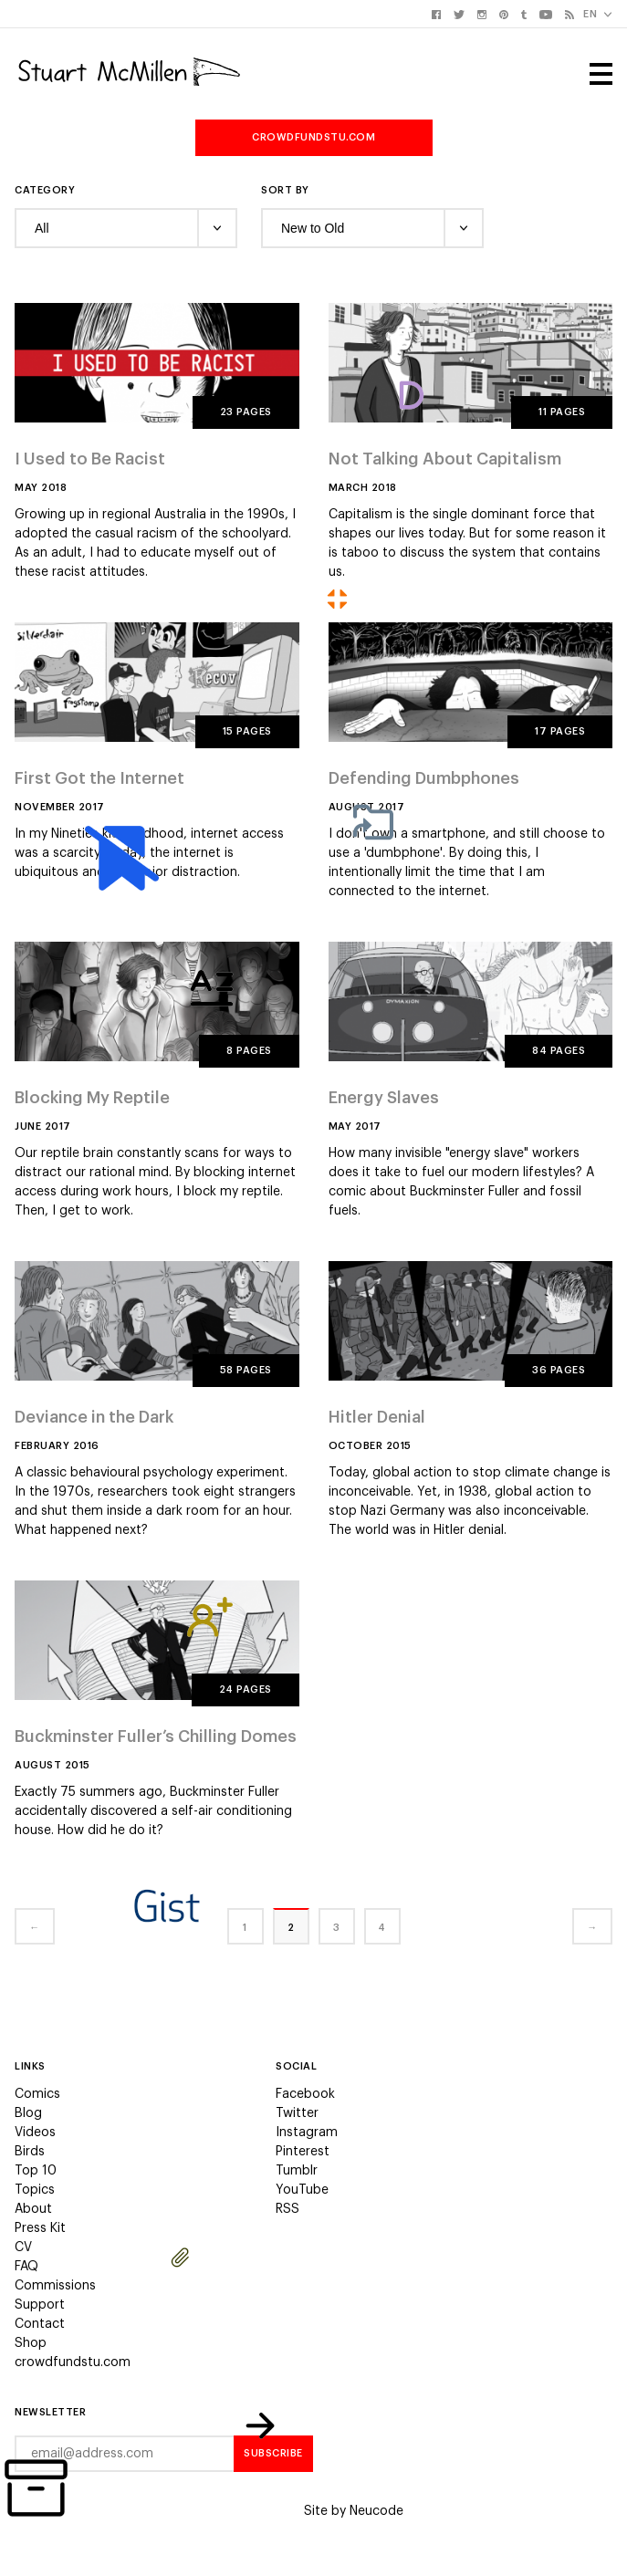  Describe the element at coordinates (210, 1620) in the screenshot. I see `add a new contact or friend` at that location.